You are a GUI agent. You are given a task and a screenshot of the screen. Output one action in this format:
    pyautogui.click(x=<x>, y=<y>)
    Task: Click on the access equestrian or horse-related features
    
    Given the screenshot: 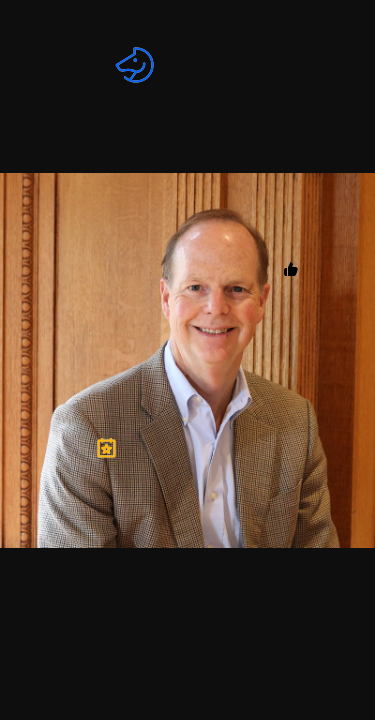 What is the action you would take?
    pyautogui.click(x=136, y=65)
    